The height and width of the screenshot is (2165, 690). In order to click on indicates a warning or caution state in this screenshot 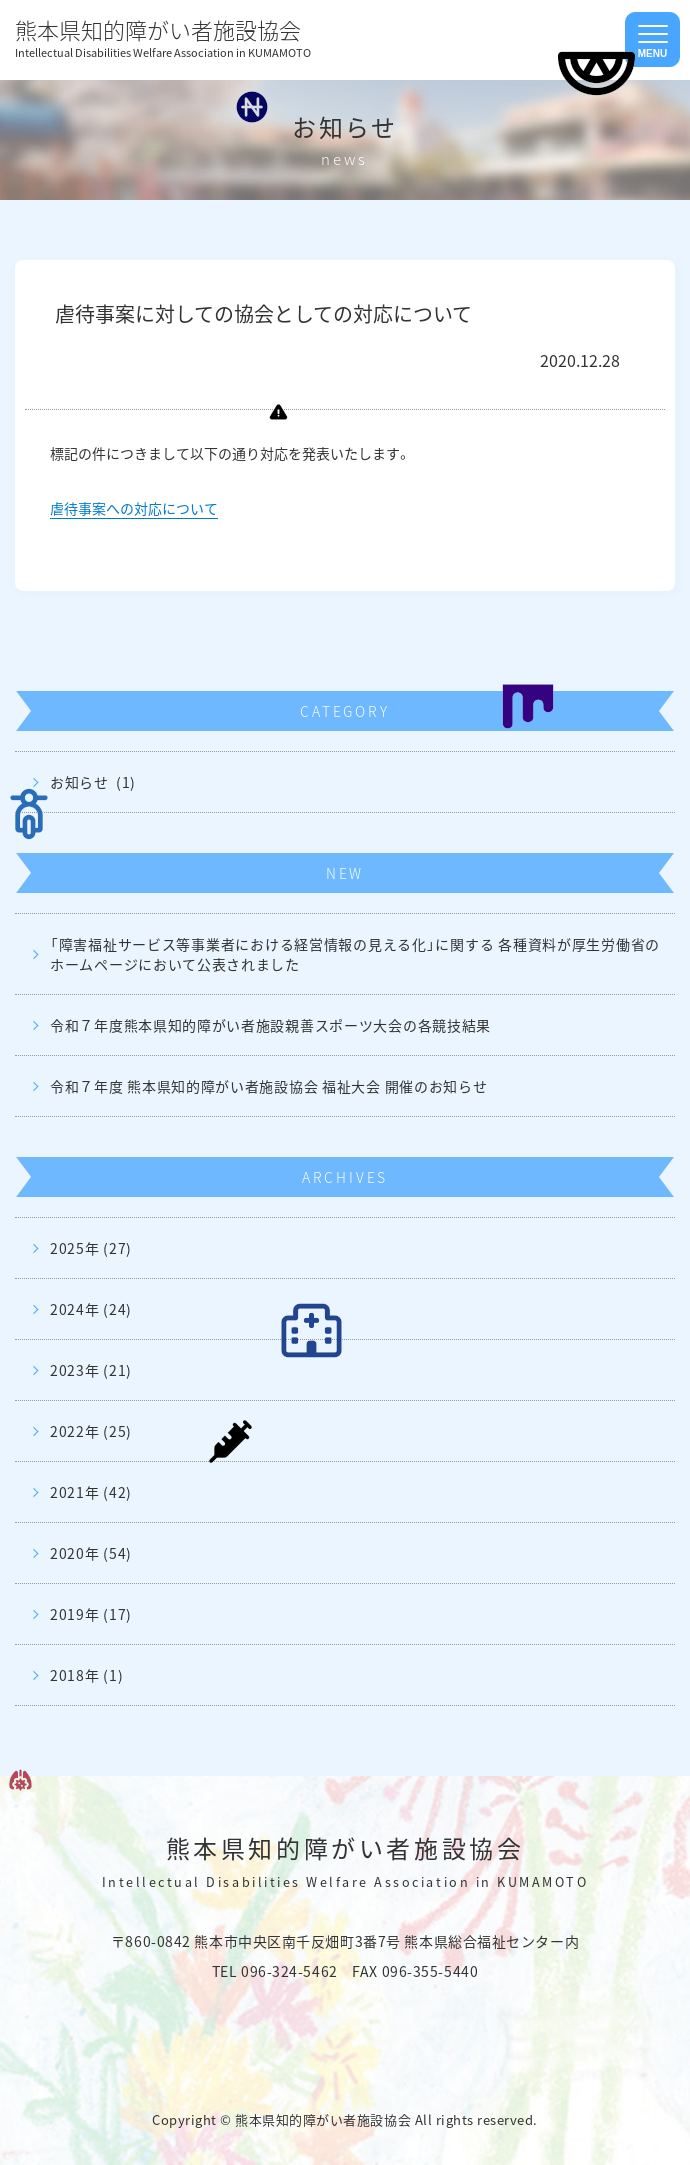, I will do `click(278, 412)`.